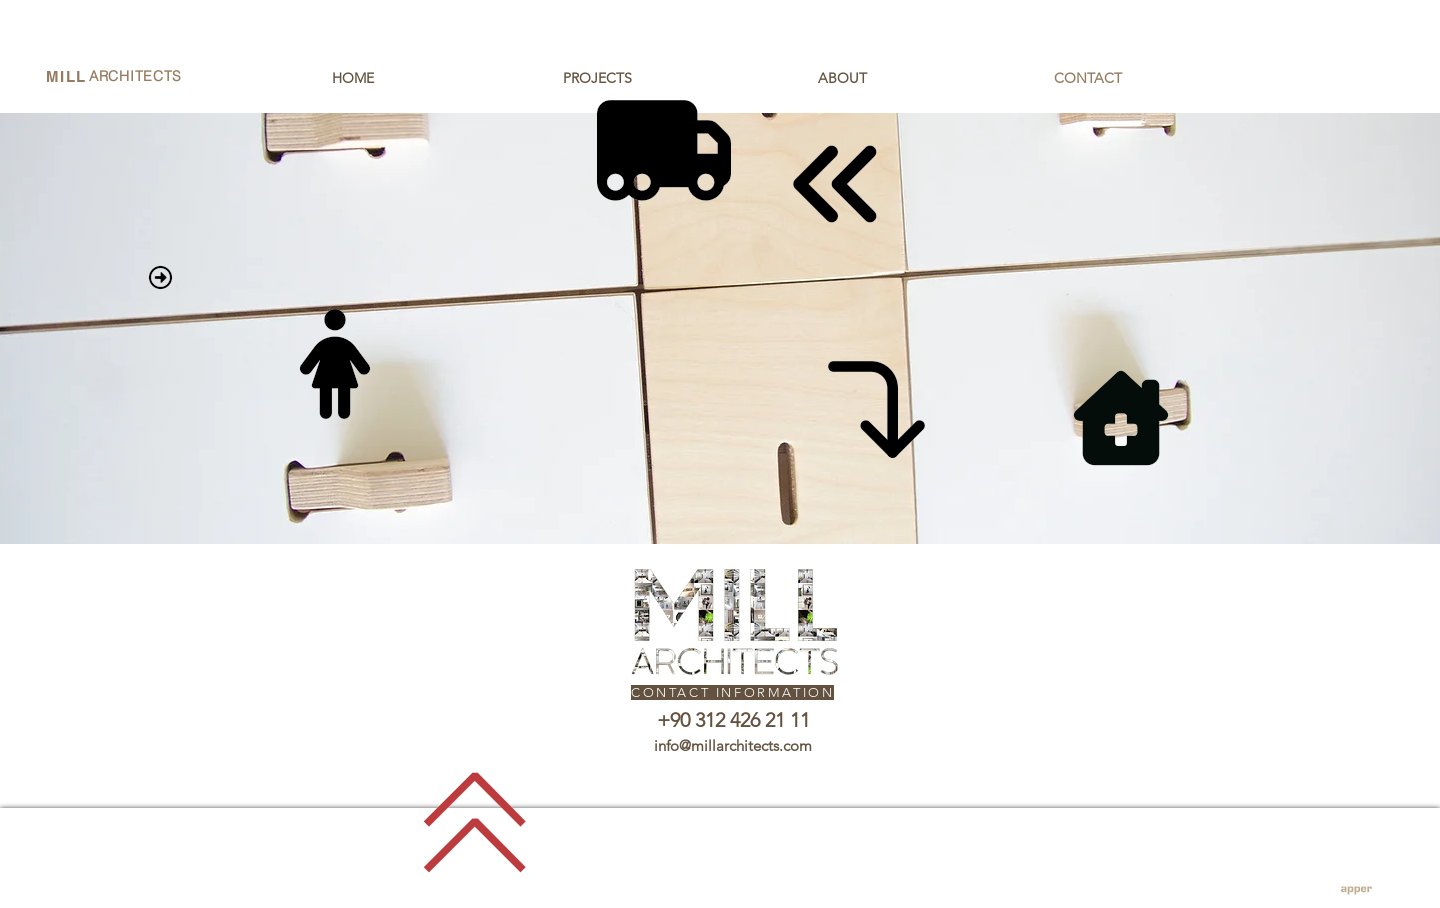  I want to click on collapse code section above, so click(477, 826).